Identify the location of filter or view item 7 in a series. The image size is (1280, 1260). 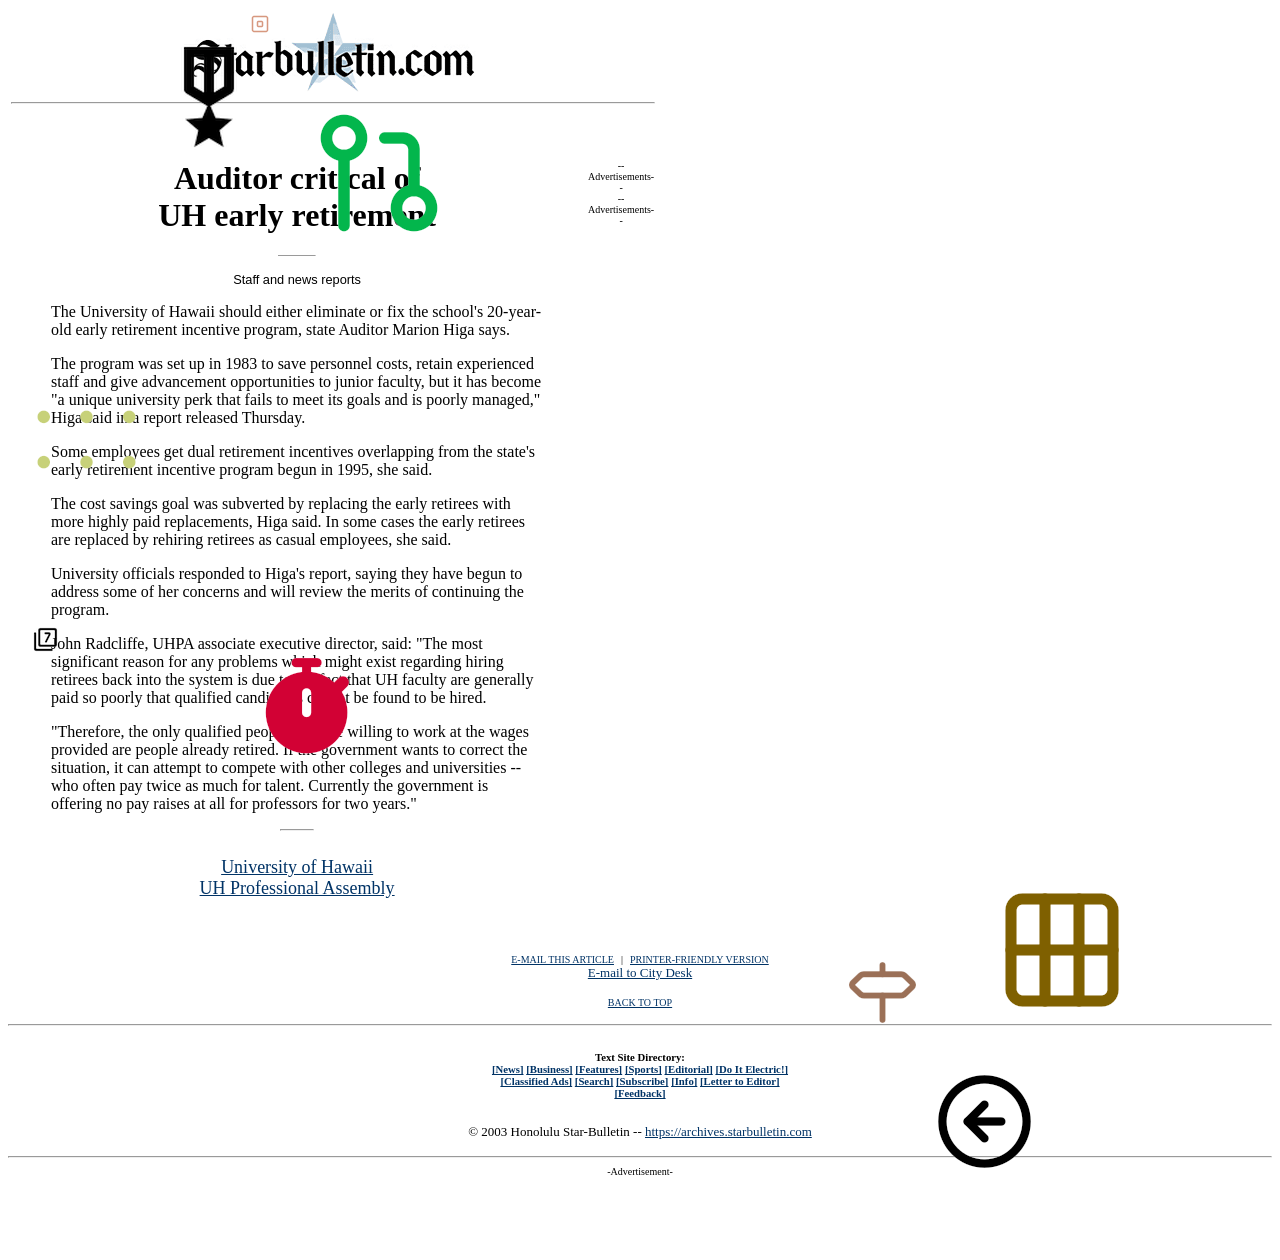
(45, 639).